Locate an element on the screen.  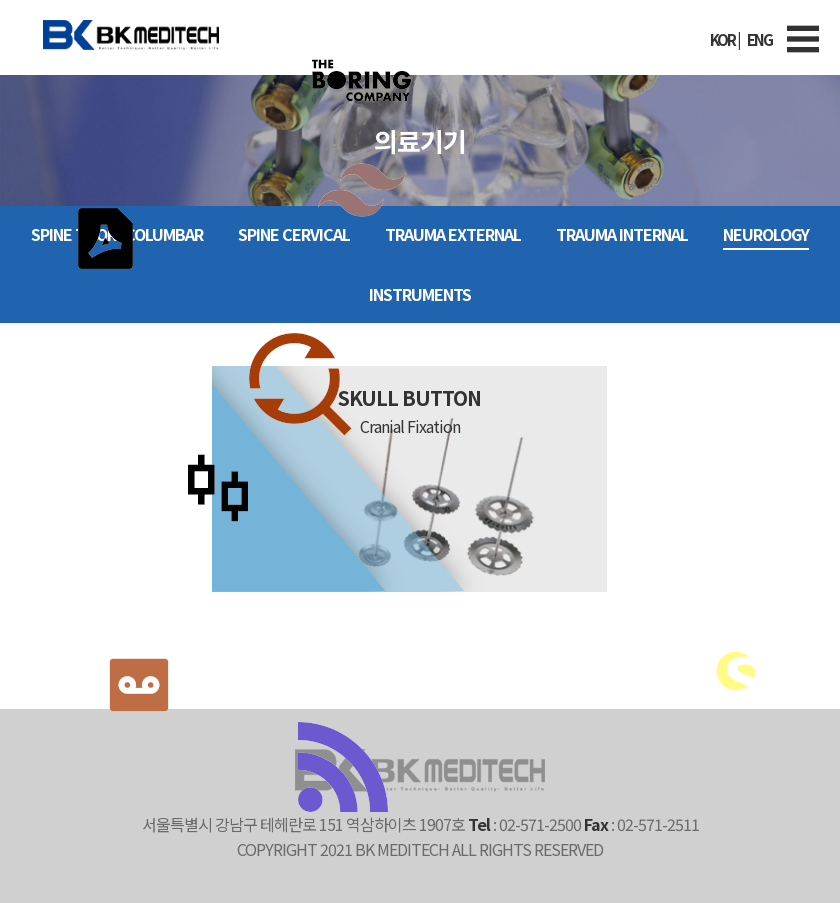
view stock market data is located at coordinates (218, 488).